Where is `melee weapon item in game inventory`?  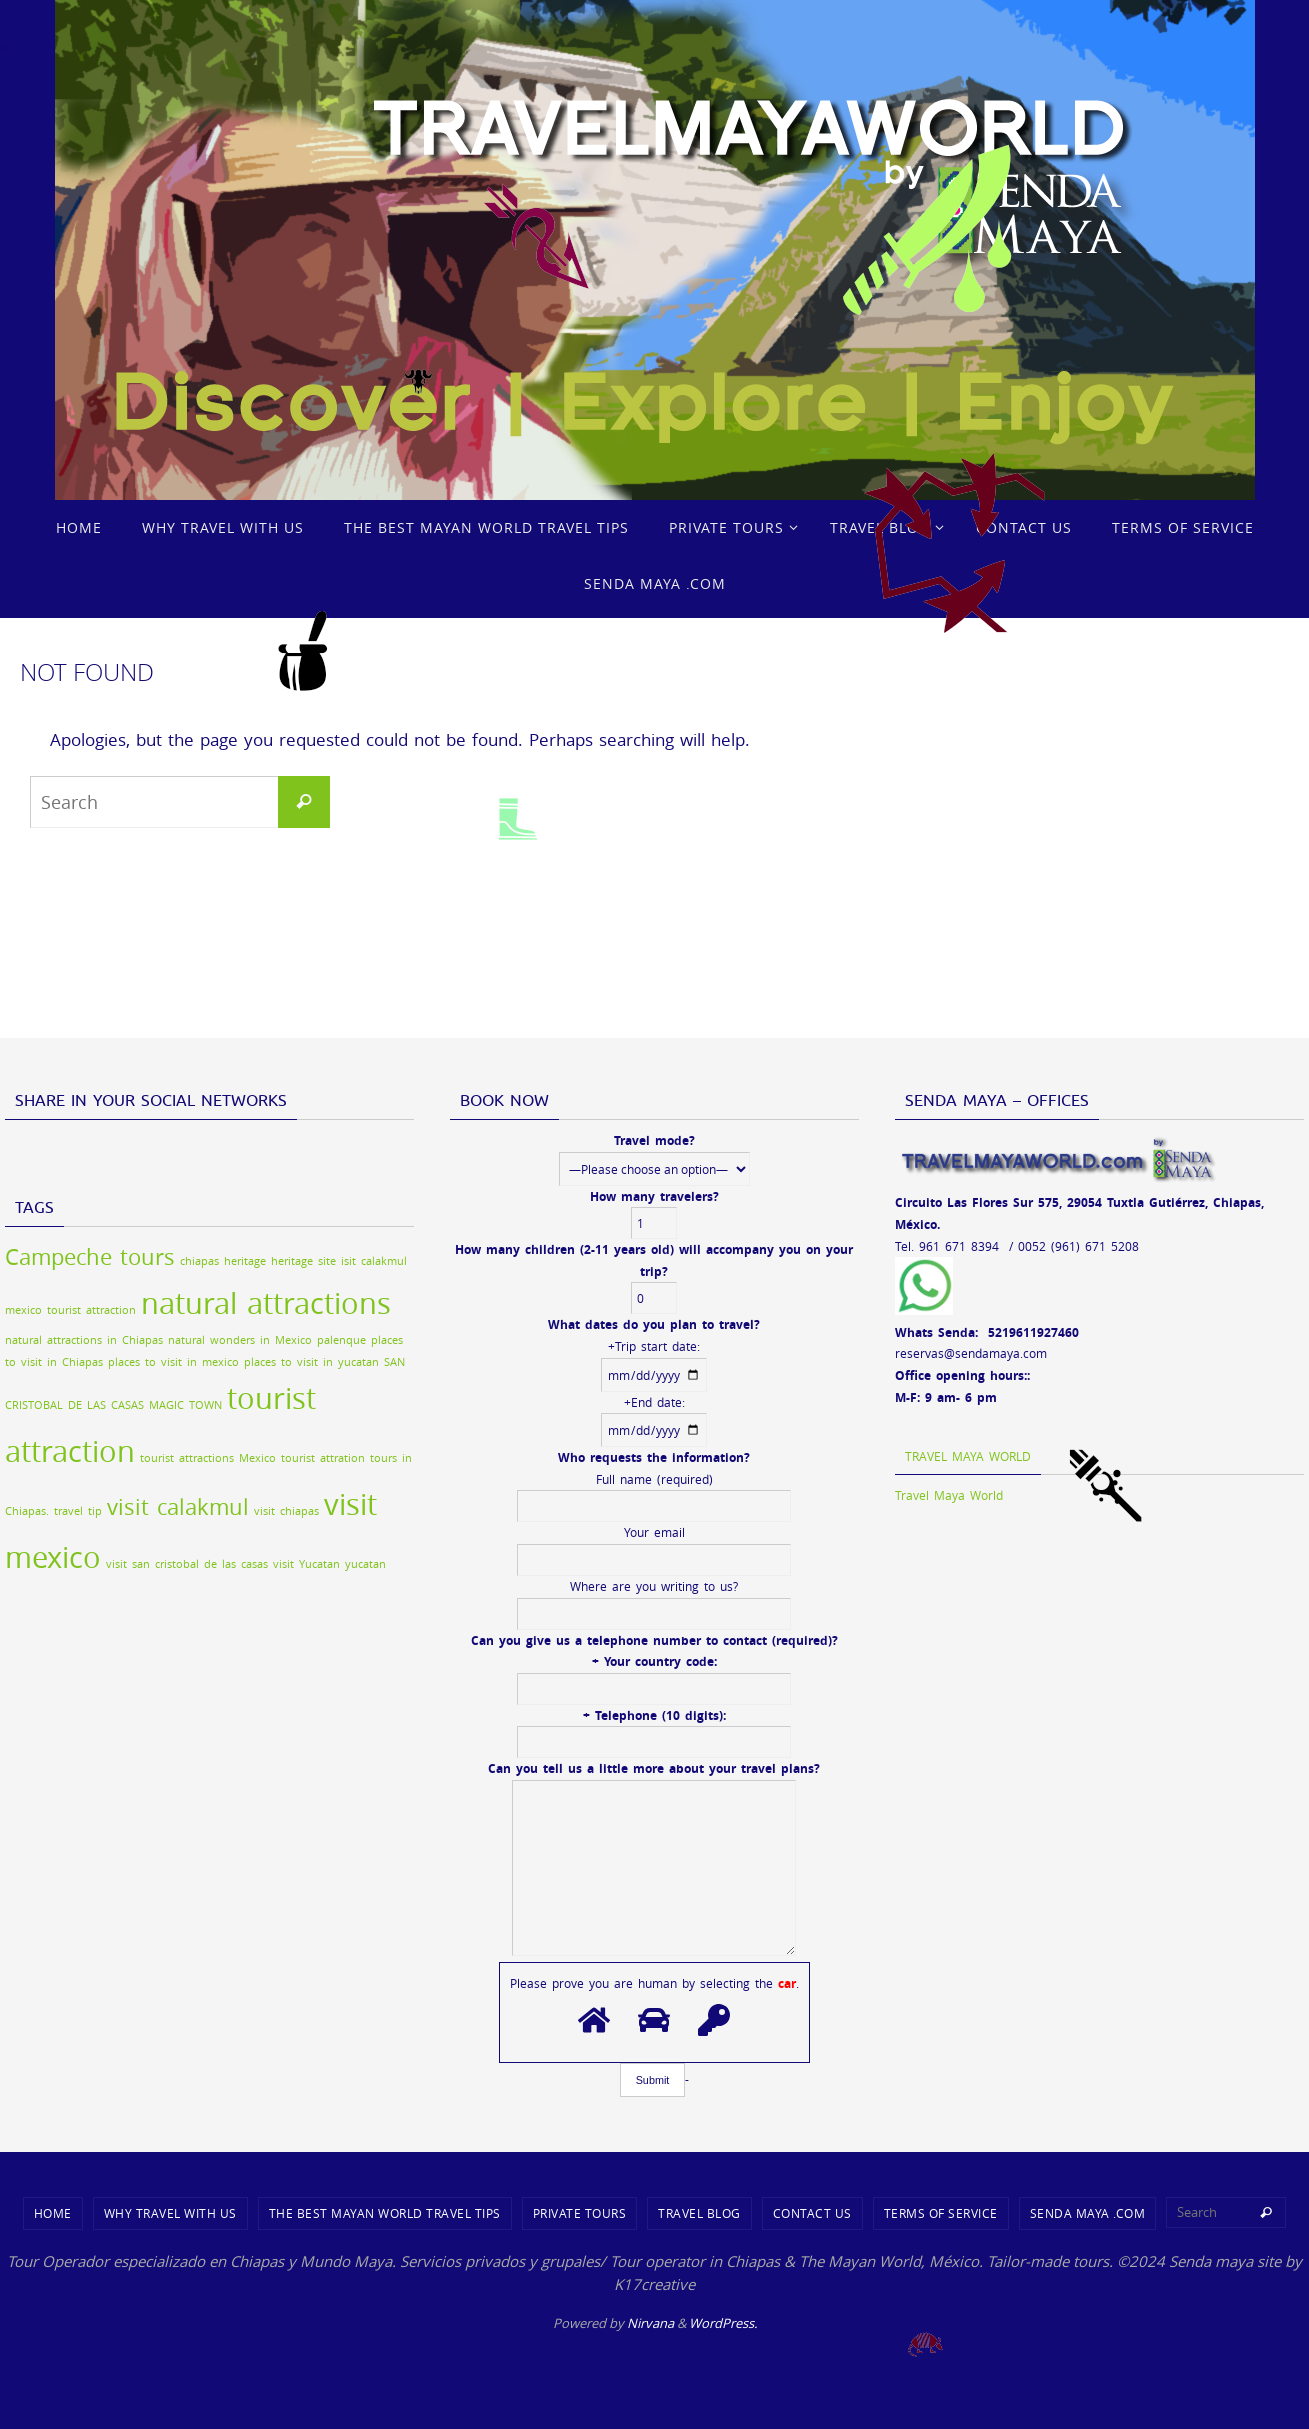
melee weapon item in game inventory is located at coordinates (927, 229).